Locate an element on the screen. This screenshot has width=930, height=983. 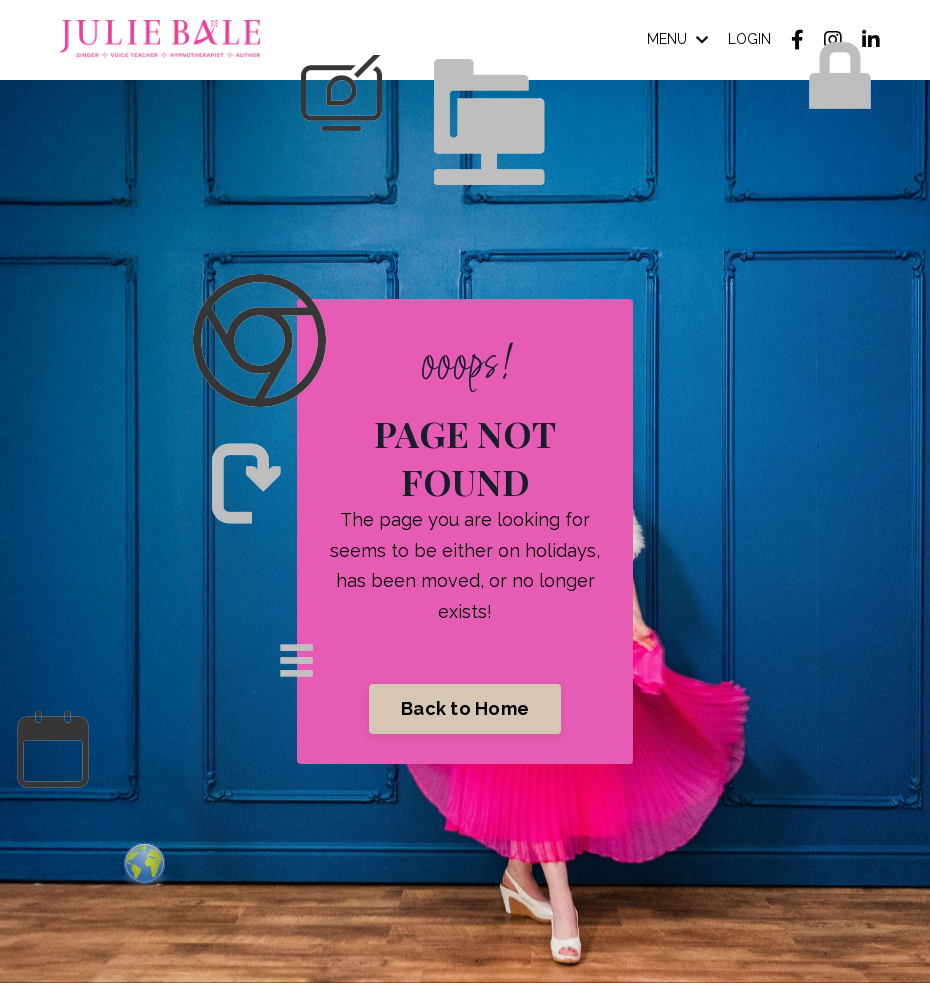
open calendar app is located at coordinates (53, 752).